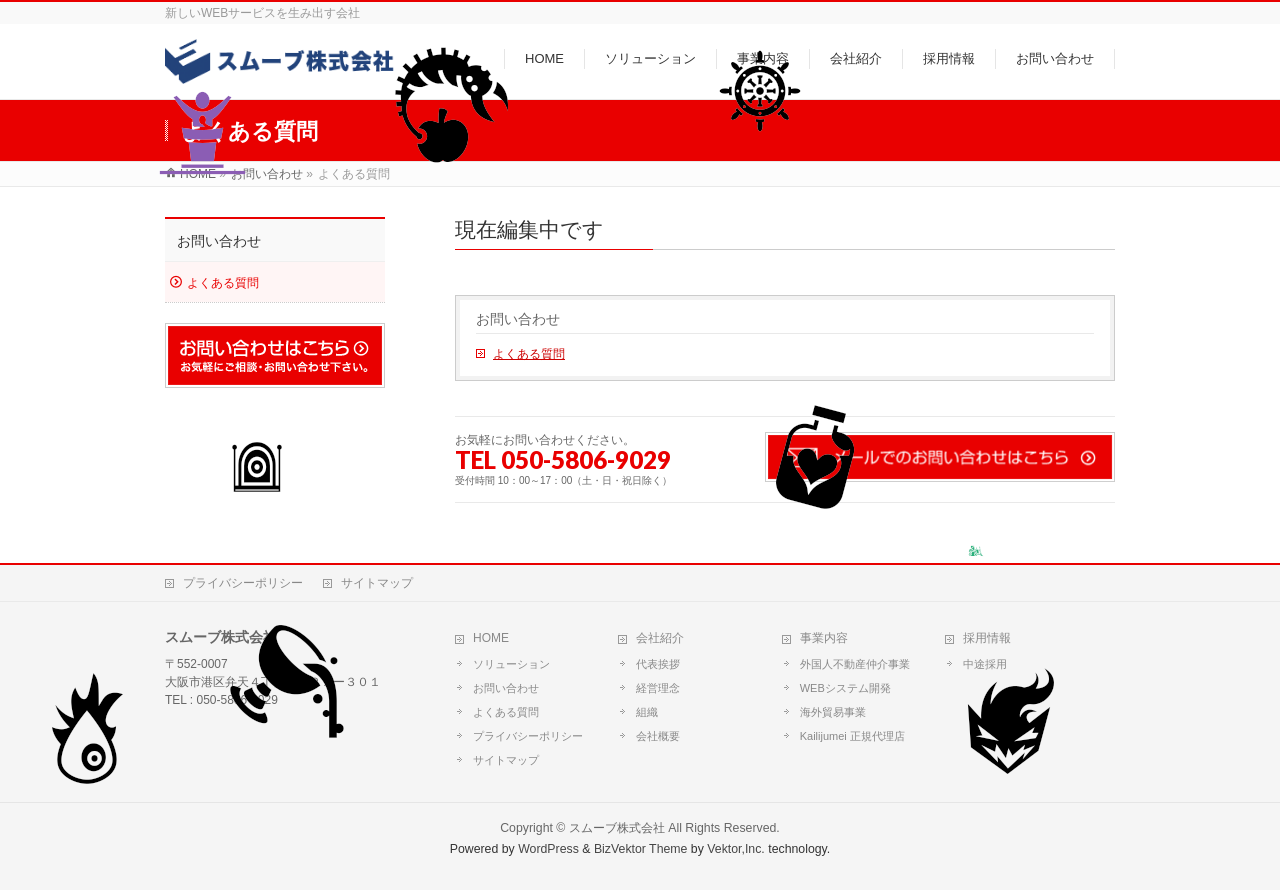 This screenshot has width=1280, height=890. What do you see at coordinates (976, 551) in the screenshot?
I see `construction or demolition in progress` at bounding box center [976, 551].